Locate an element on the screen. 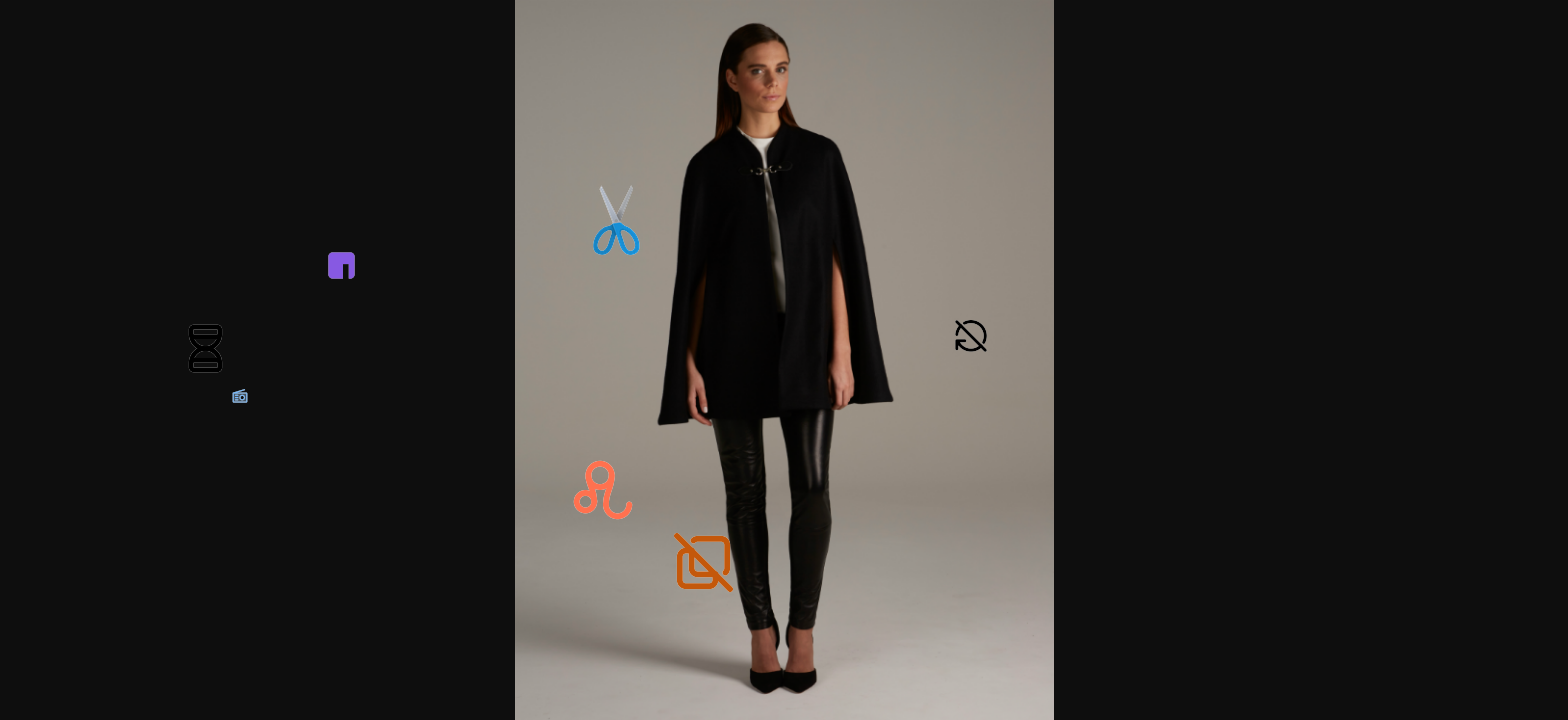 The image size is (1568, 720). cut selected content to clipboard is located at coordinates (617, 220).